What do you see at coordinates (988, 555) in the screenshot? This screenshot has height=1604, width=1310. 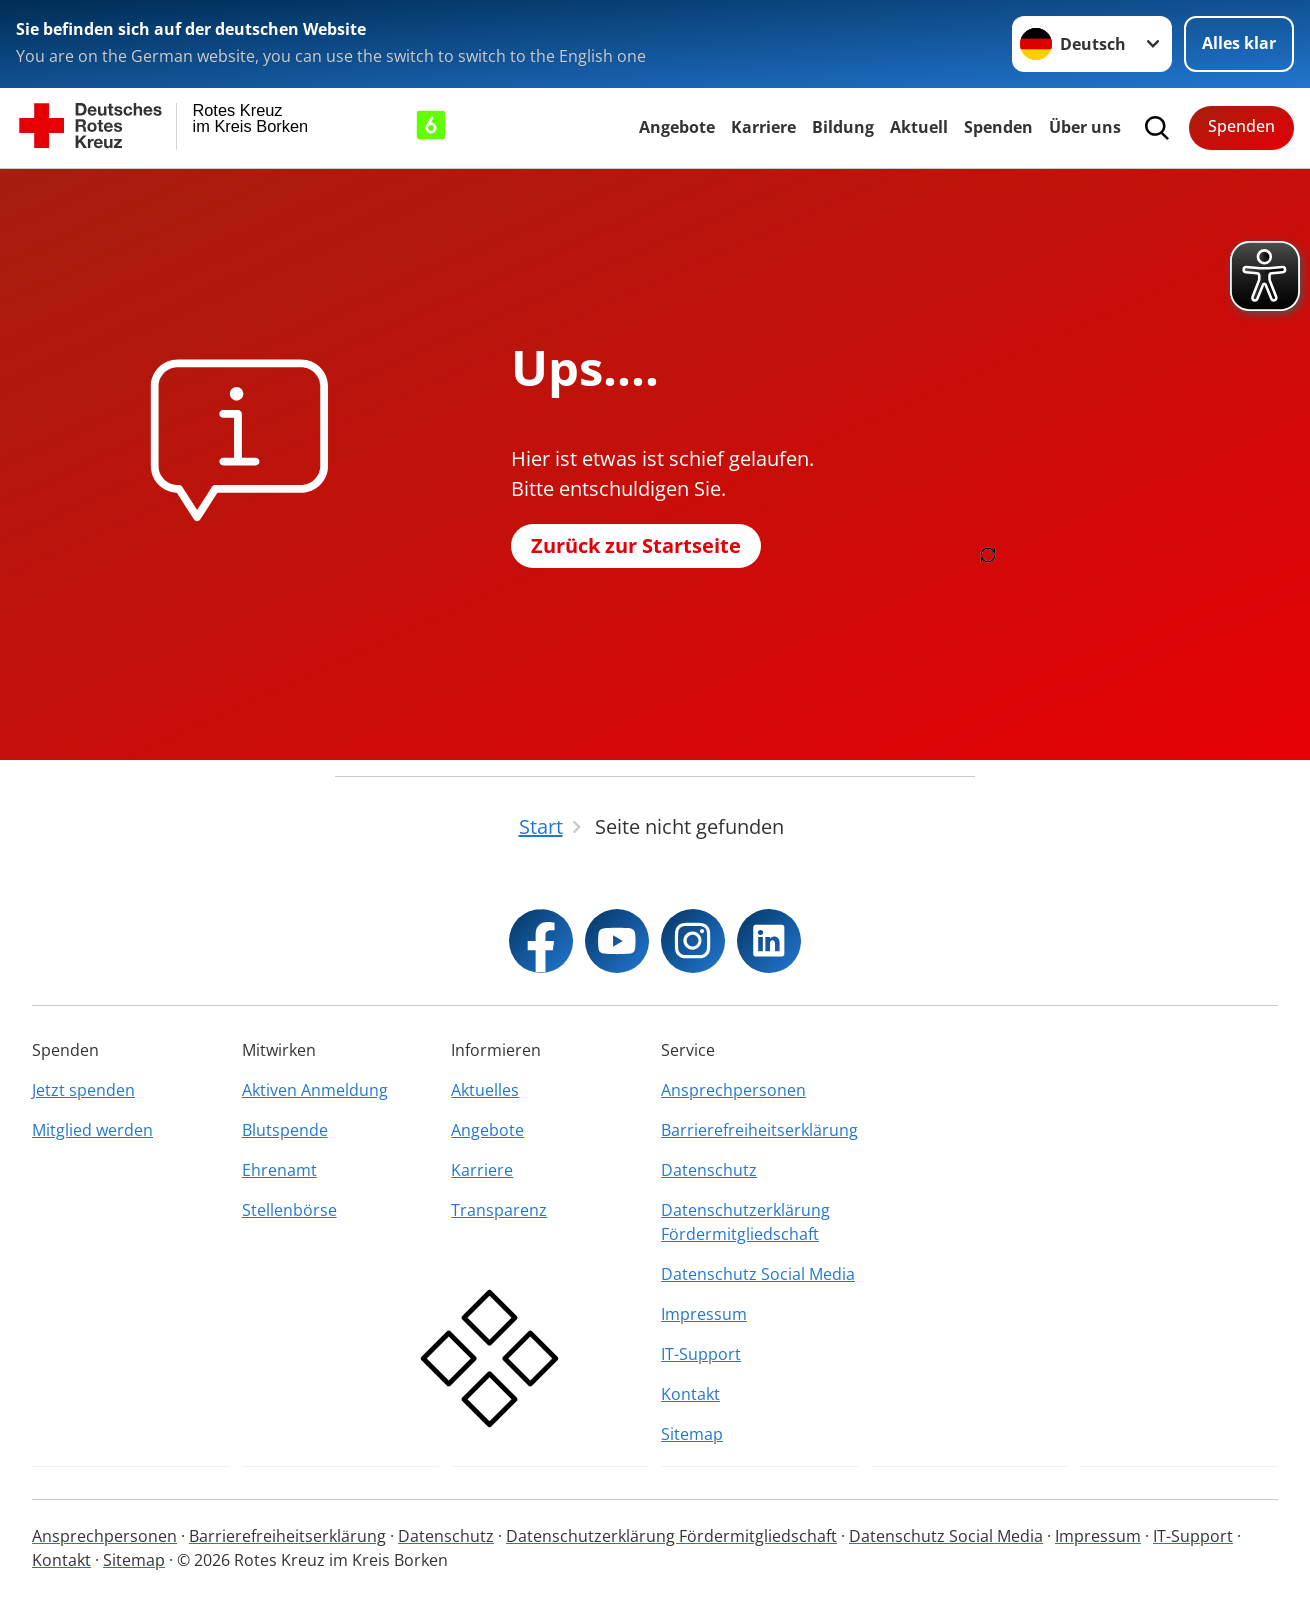 I see `refresh or reload content` at bounding box center [988, 555].